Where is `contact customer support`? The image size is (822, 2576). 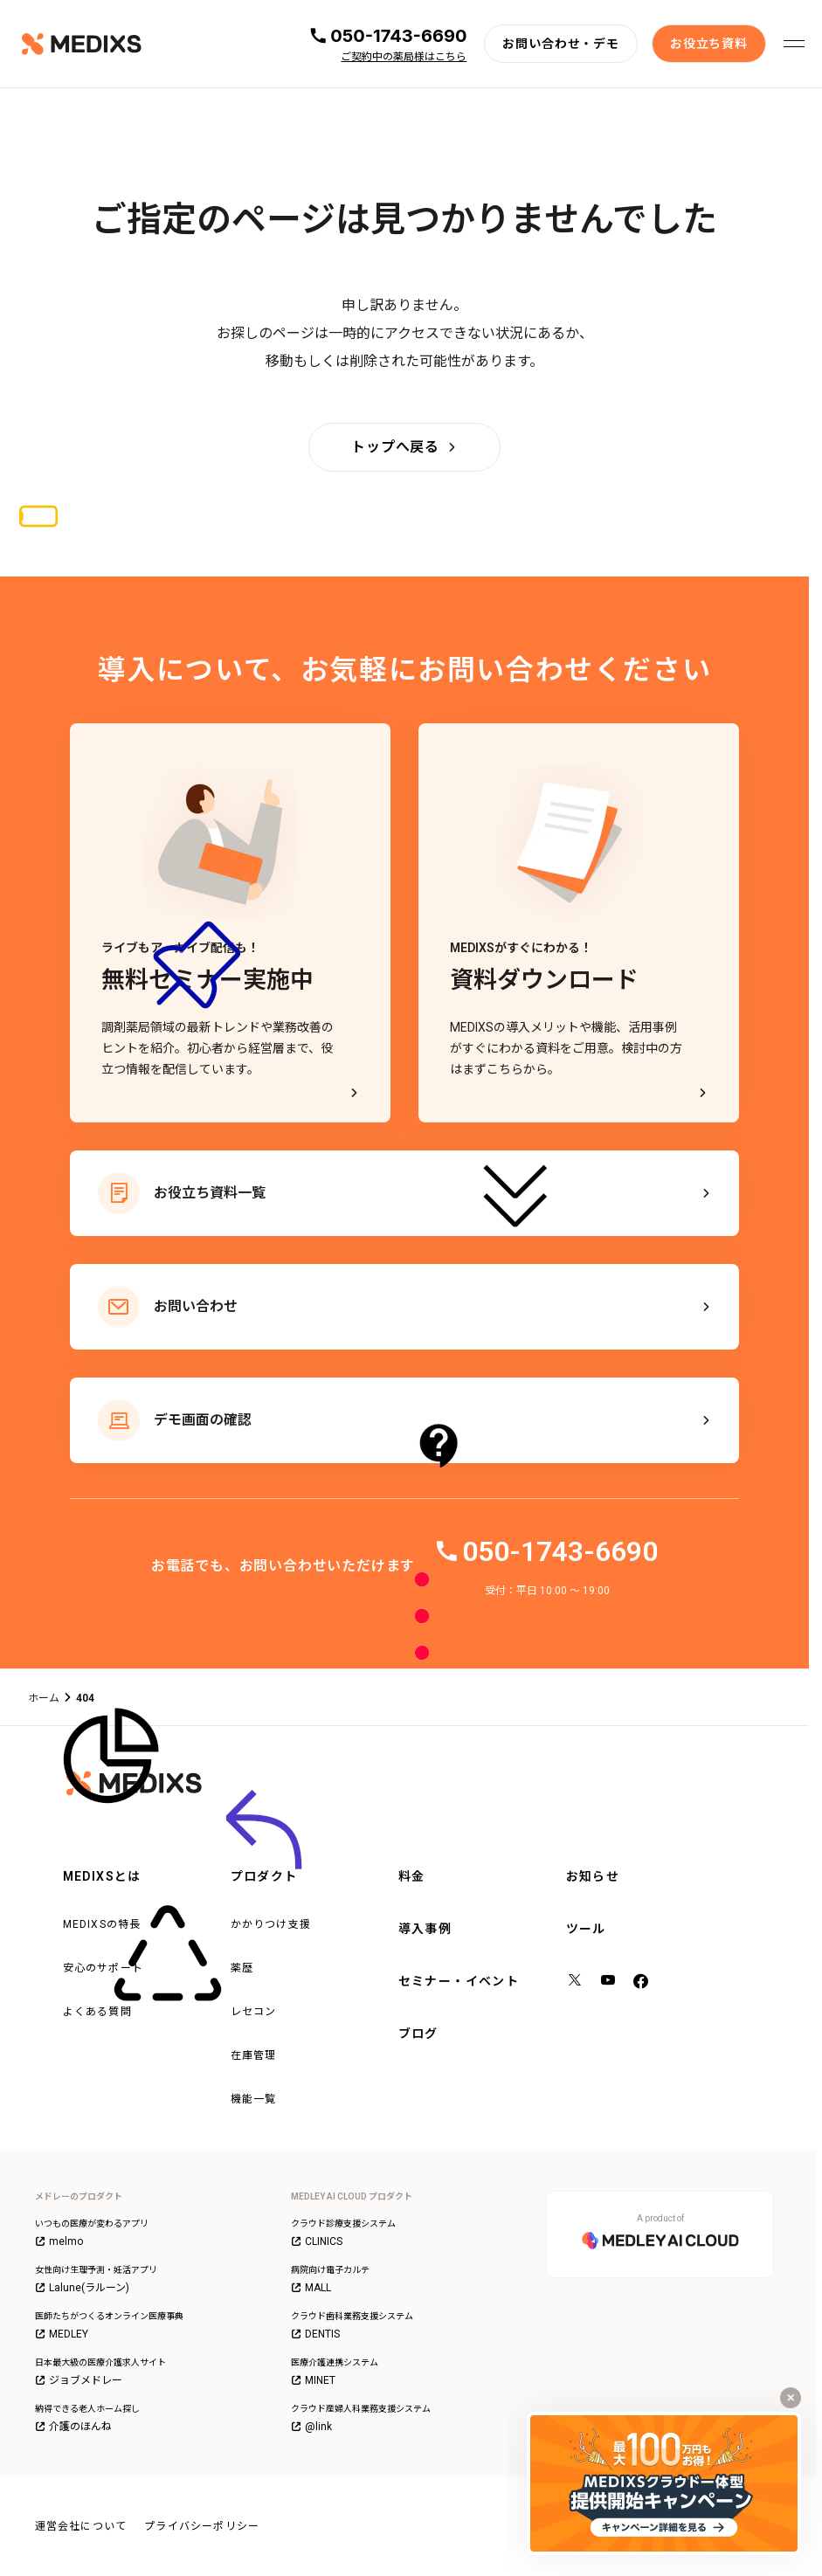 contact customer support is located at coordinates (439, 1446).